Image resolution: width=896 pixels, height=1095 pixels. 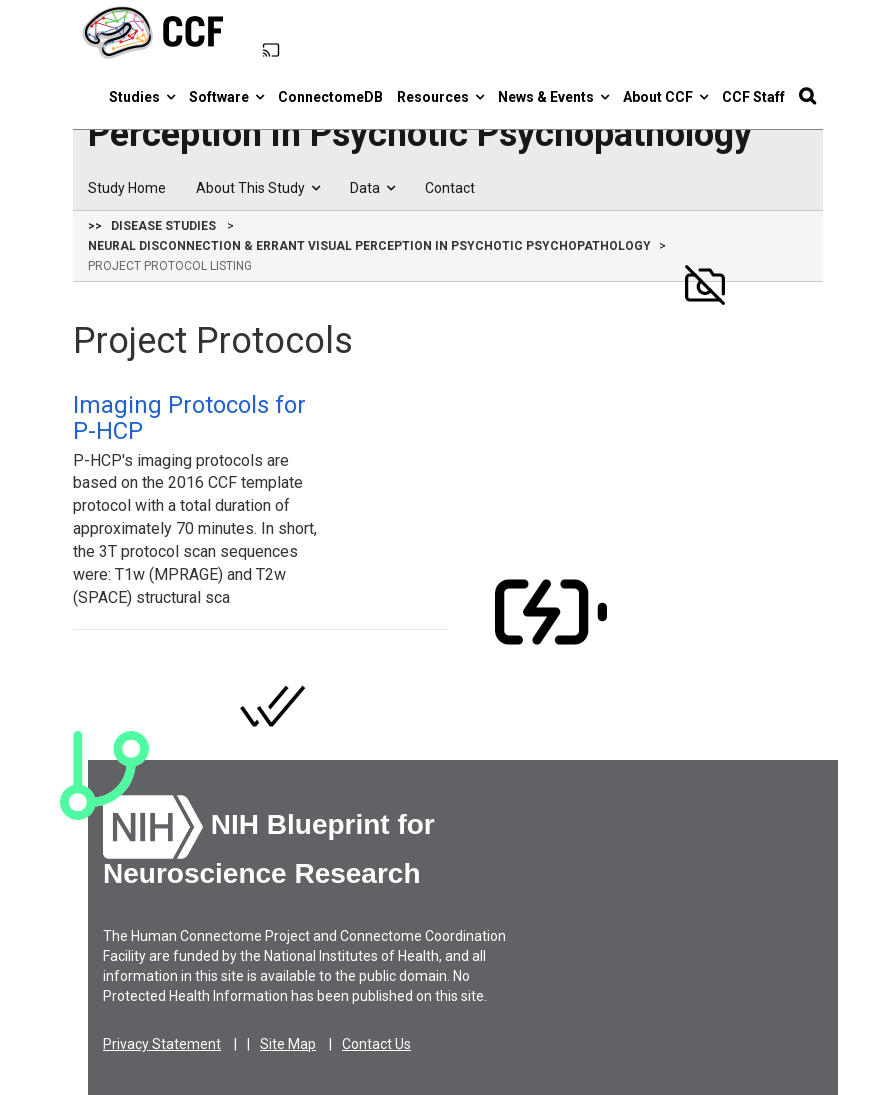 I want to click on mark all items as complete, so click(x=273, y=706).